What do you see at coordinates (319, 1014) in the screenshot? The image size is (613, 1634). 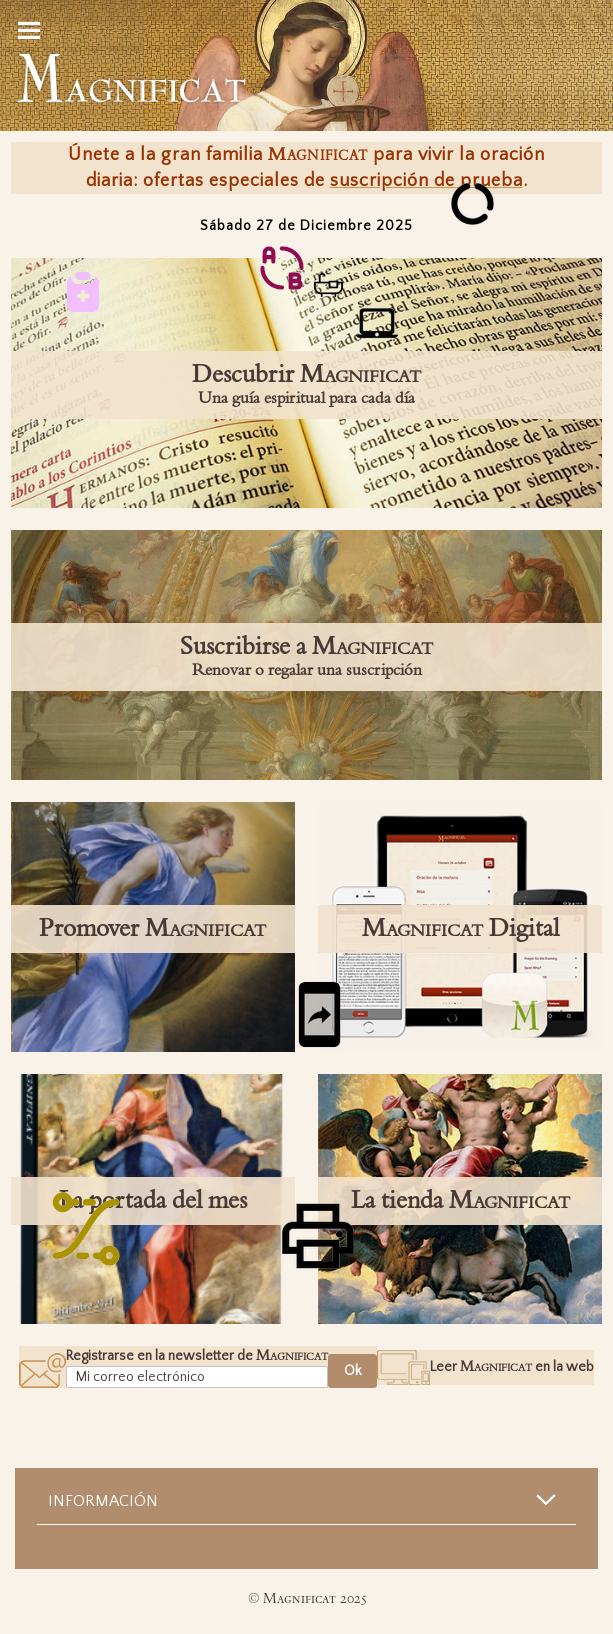 I see `share your mobile screen with others` at bounding box center [319, 1014].